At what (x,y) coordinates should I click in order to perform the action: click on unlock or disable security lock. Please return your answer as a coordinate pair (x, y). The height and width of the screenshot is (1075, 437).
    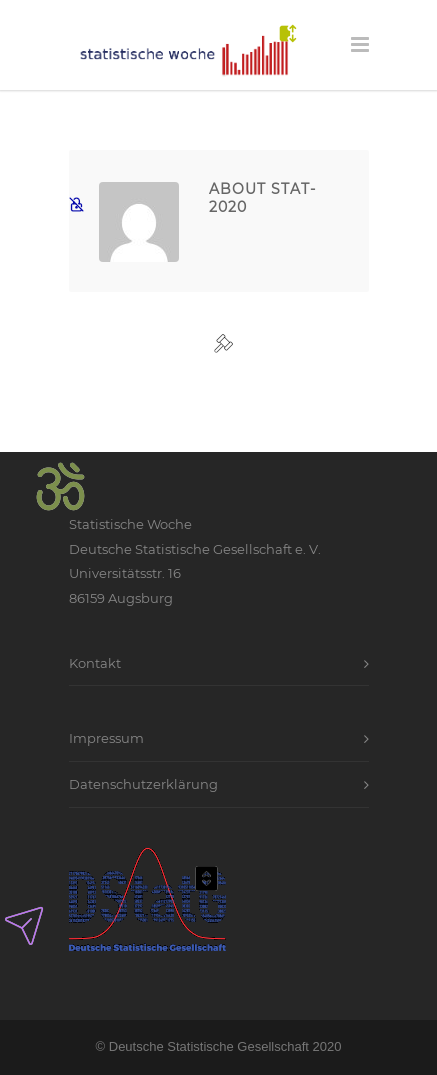
    Looking at the image, I should click on (76, 204).